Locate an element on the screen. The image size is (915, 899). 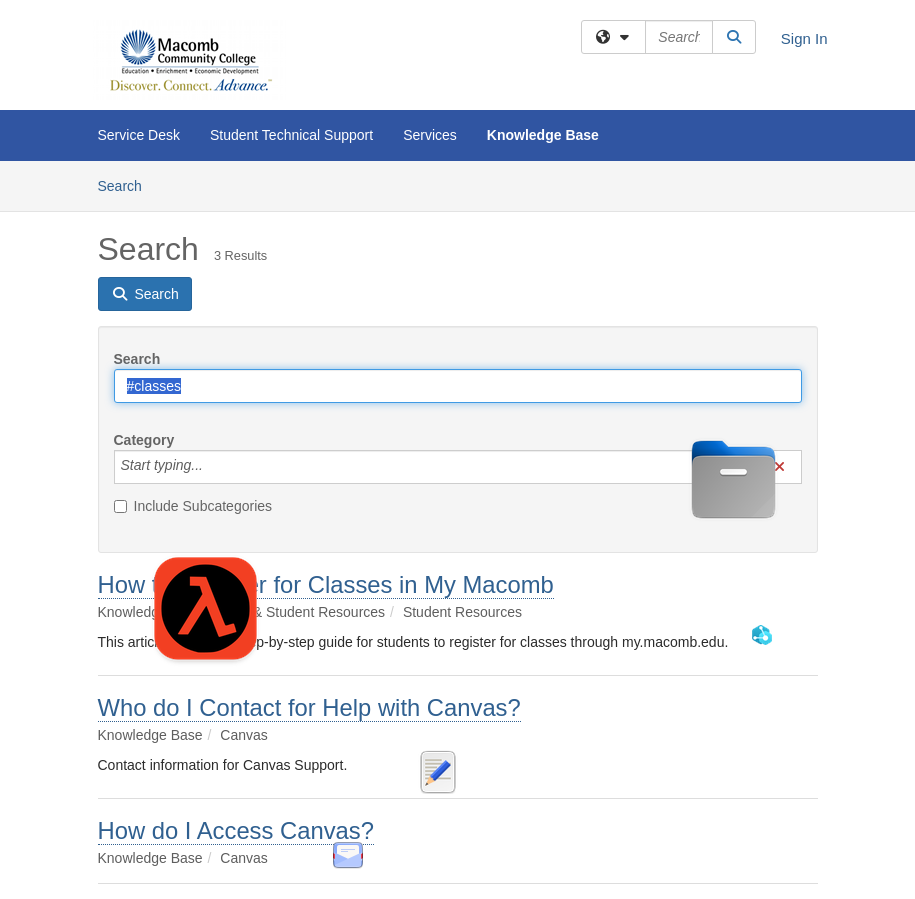
open the file manager application is located at coordinates (733, 479).